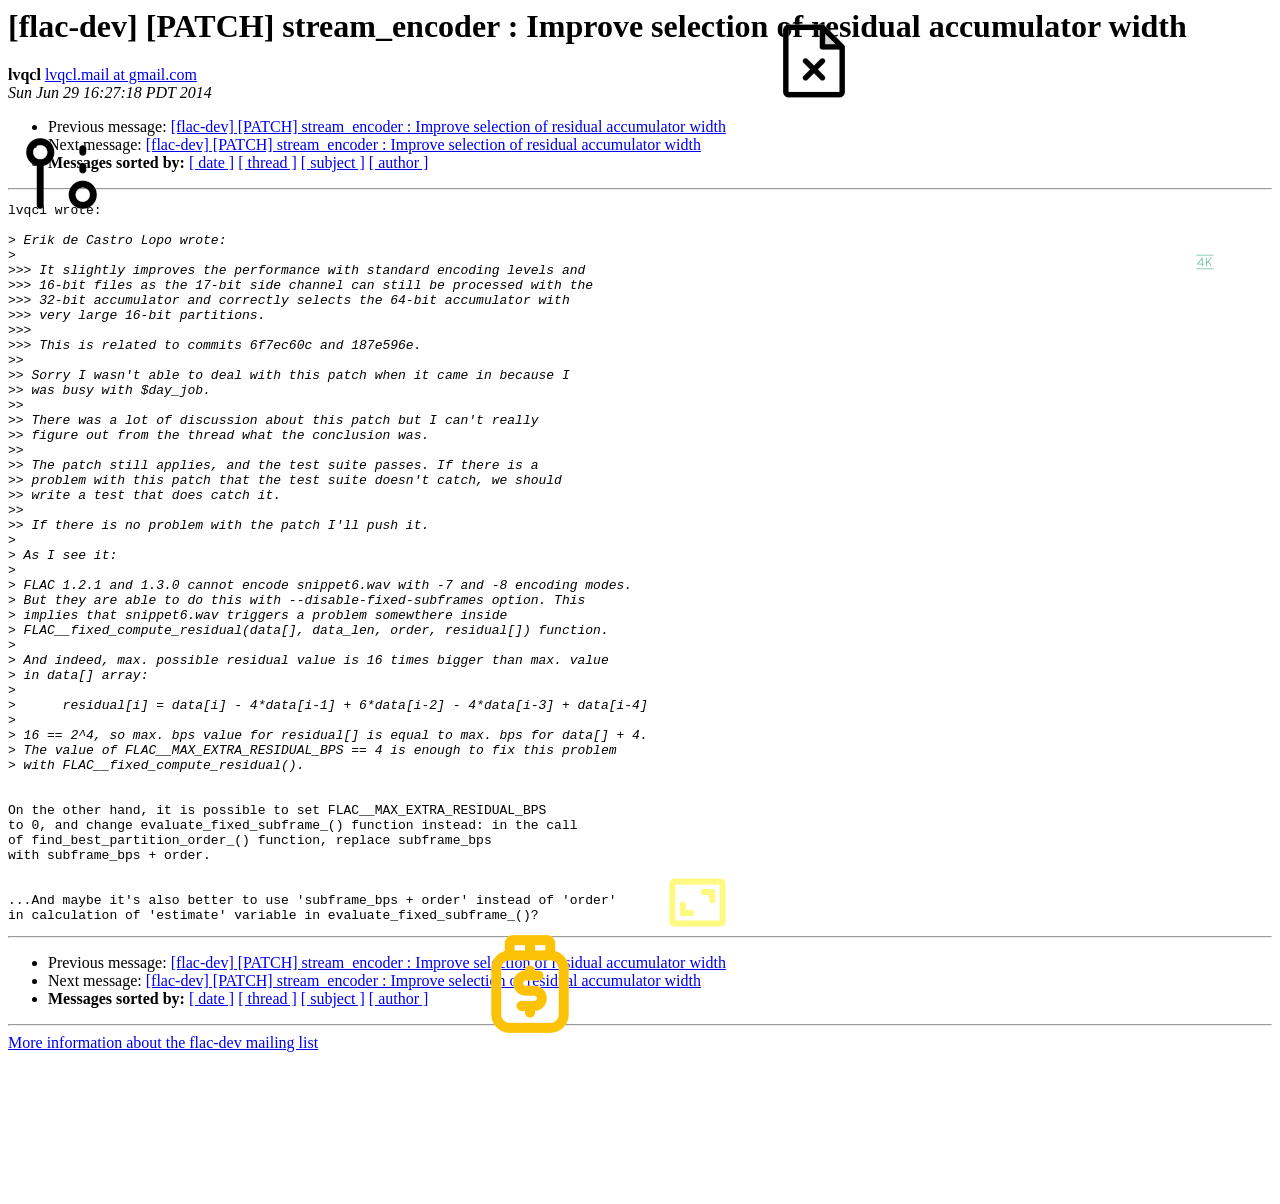 The height and width of the screenshot is (1204, 1280). What do you see at coordinates (61, 173) in the screenshot?
I see `indicates a draft pull request awaiting completion` at bounding box center [61, 173].